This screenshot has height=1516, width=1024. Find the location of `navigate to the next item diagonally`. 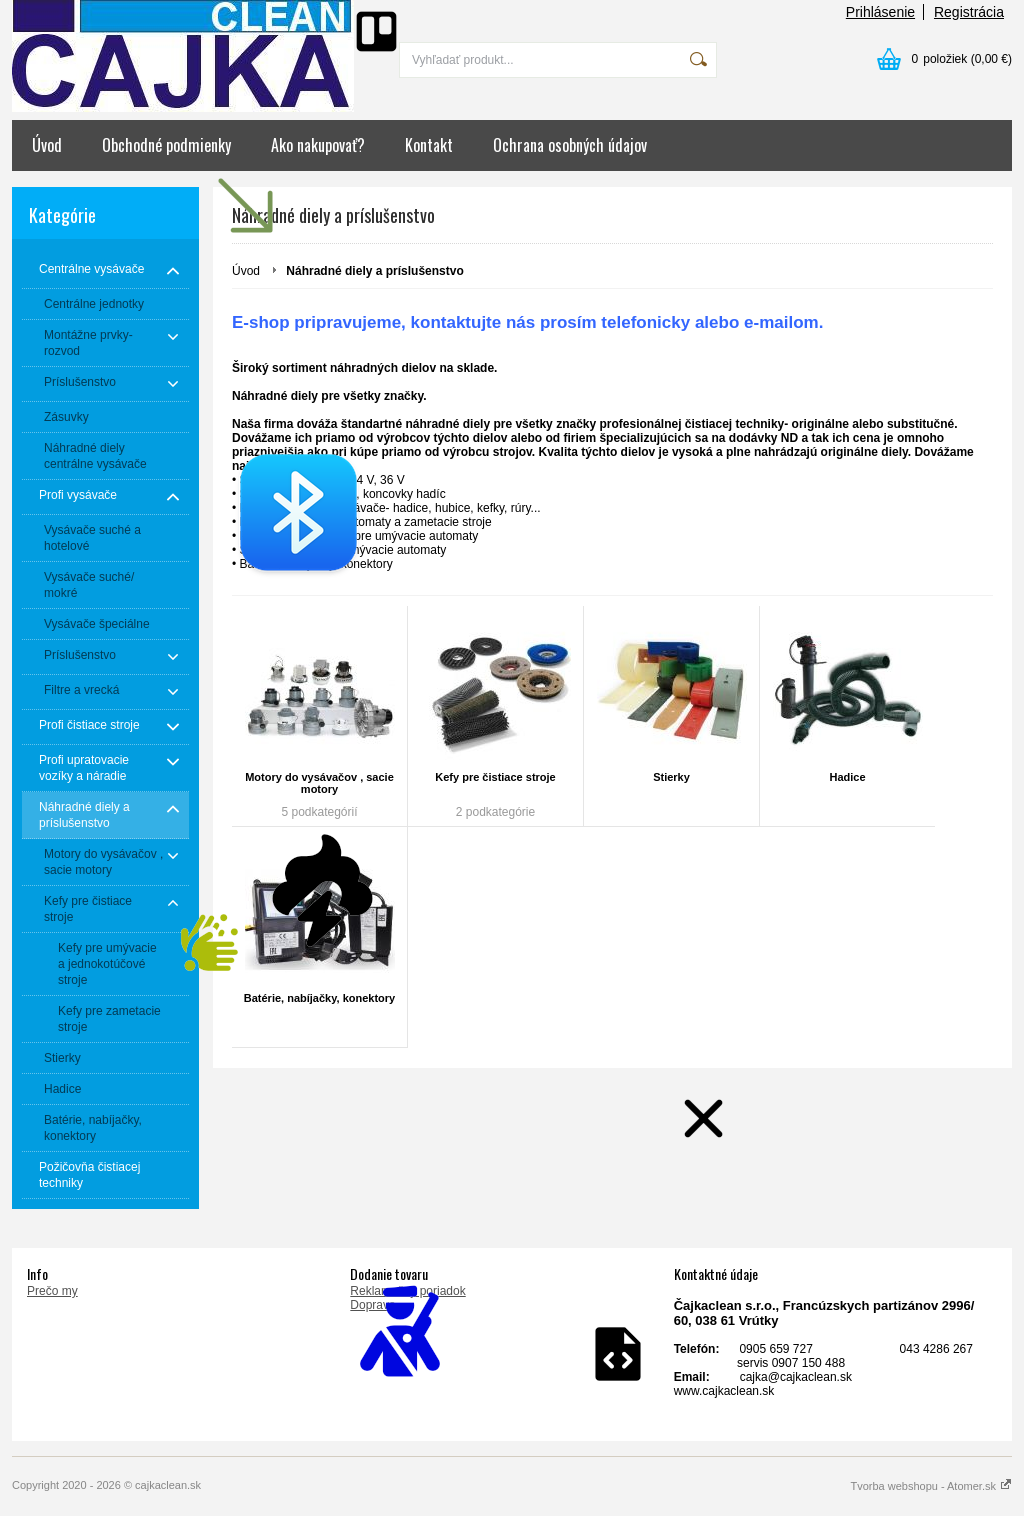

navigate to the next item diagonally is located at coordinates (245, 205).